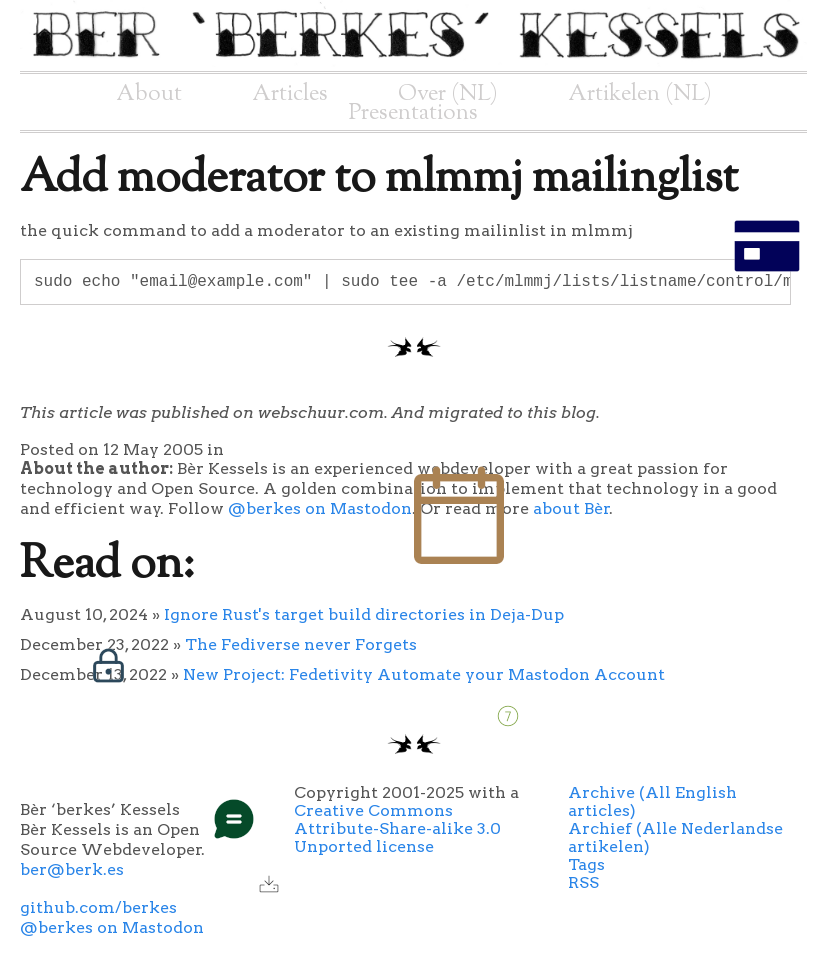 The image size is (827, 956). What do you see at coordinates (508, 716) in the screenshot?
I see `indicates step 7 in a multi-step process` at bounding box center [508, 716].